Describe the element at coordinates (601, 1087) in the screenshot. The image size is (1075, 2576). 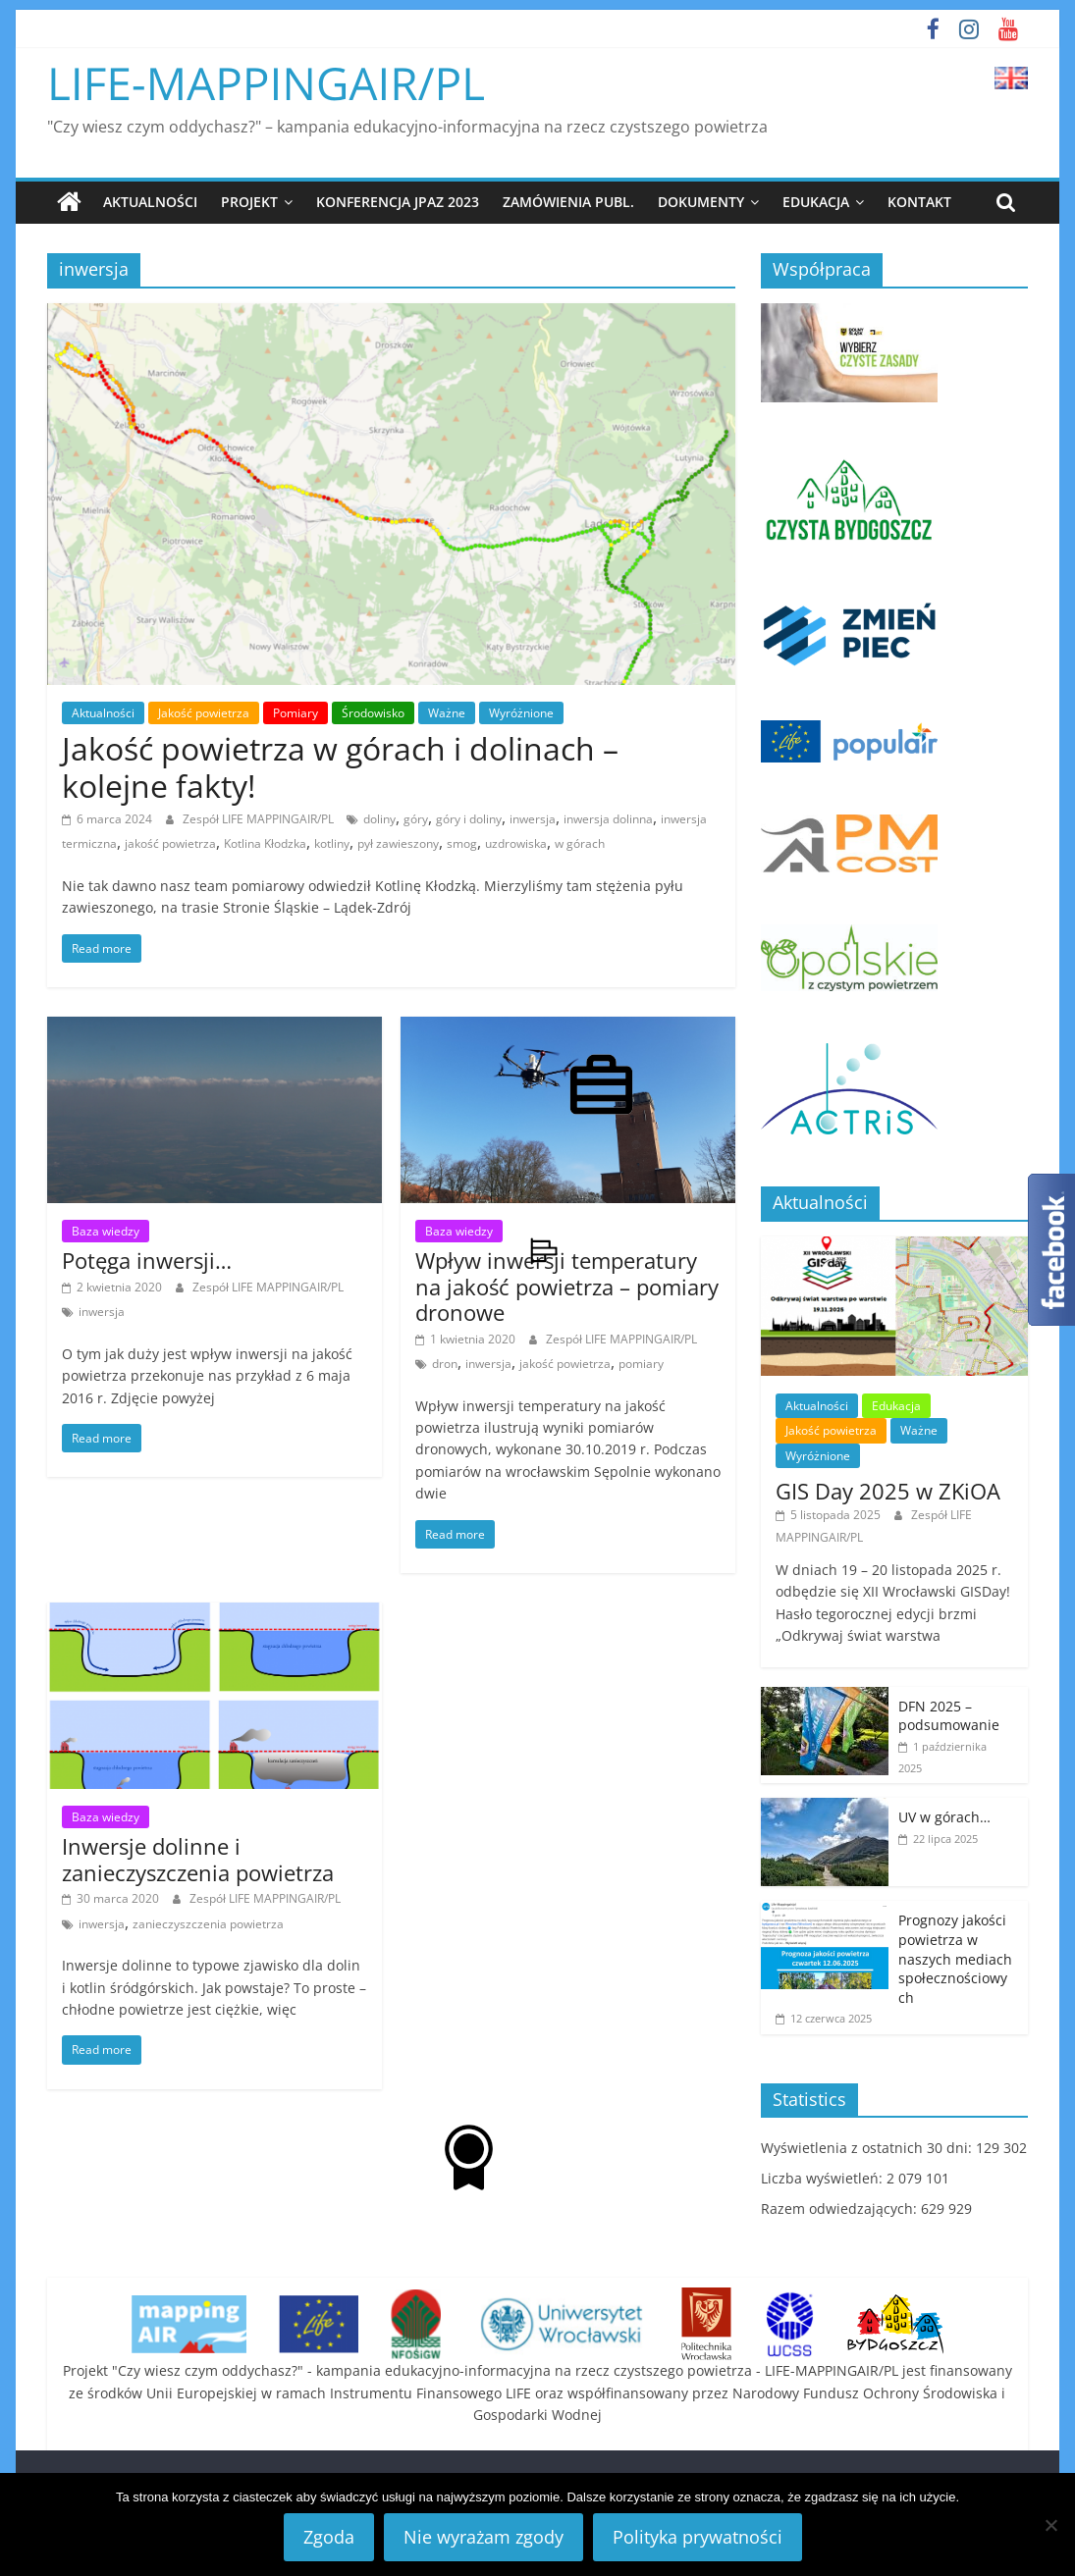
I see `access work or business-related files` at that location.